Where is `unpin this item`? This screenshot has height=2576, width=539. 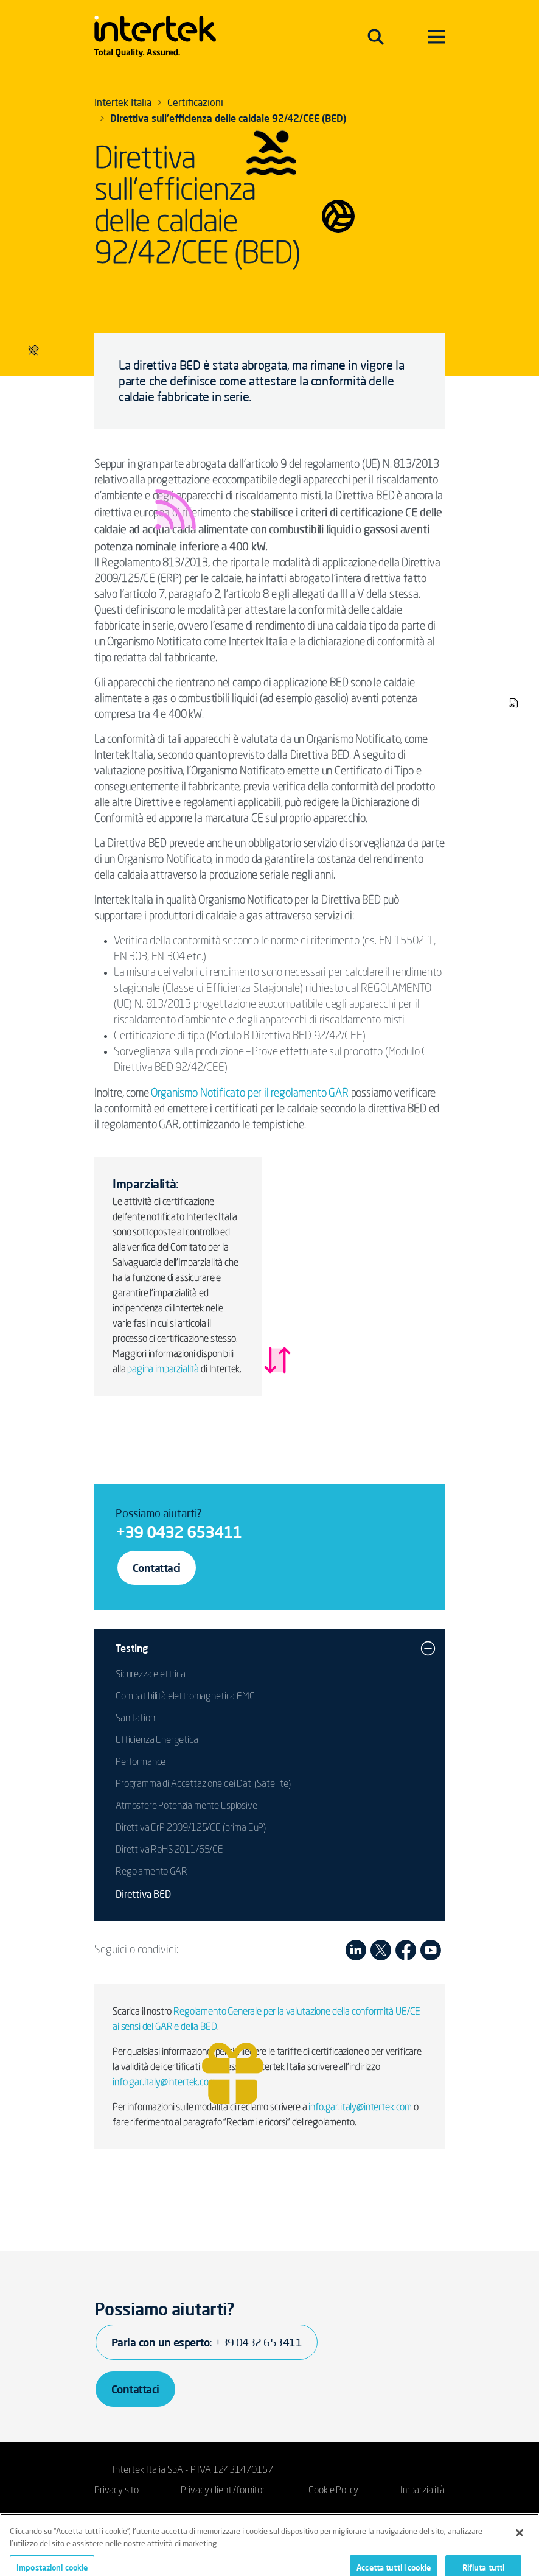
unpin this item is located at coordinates (33, 350).